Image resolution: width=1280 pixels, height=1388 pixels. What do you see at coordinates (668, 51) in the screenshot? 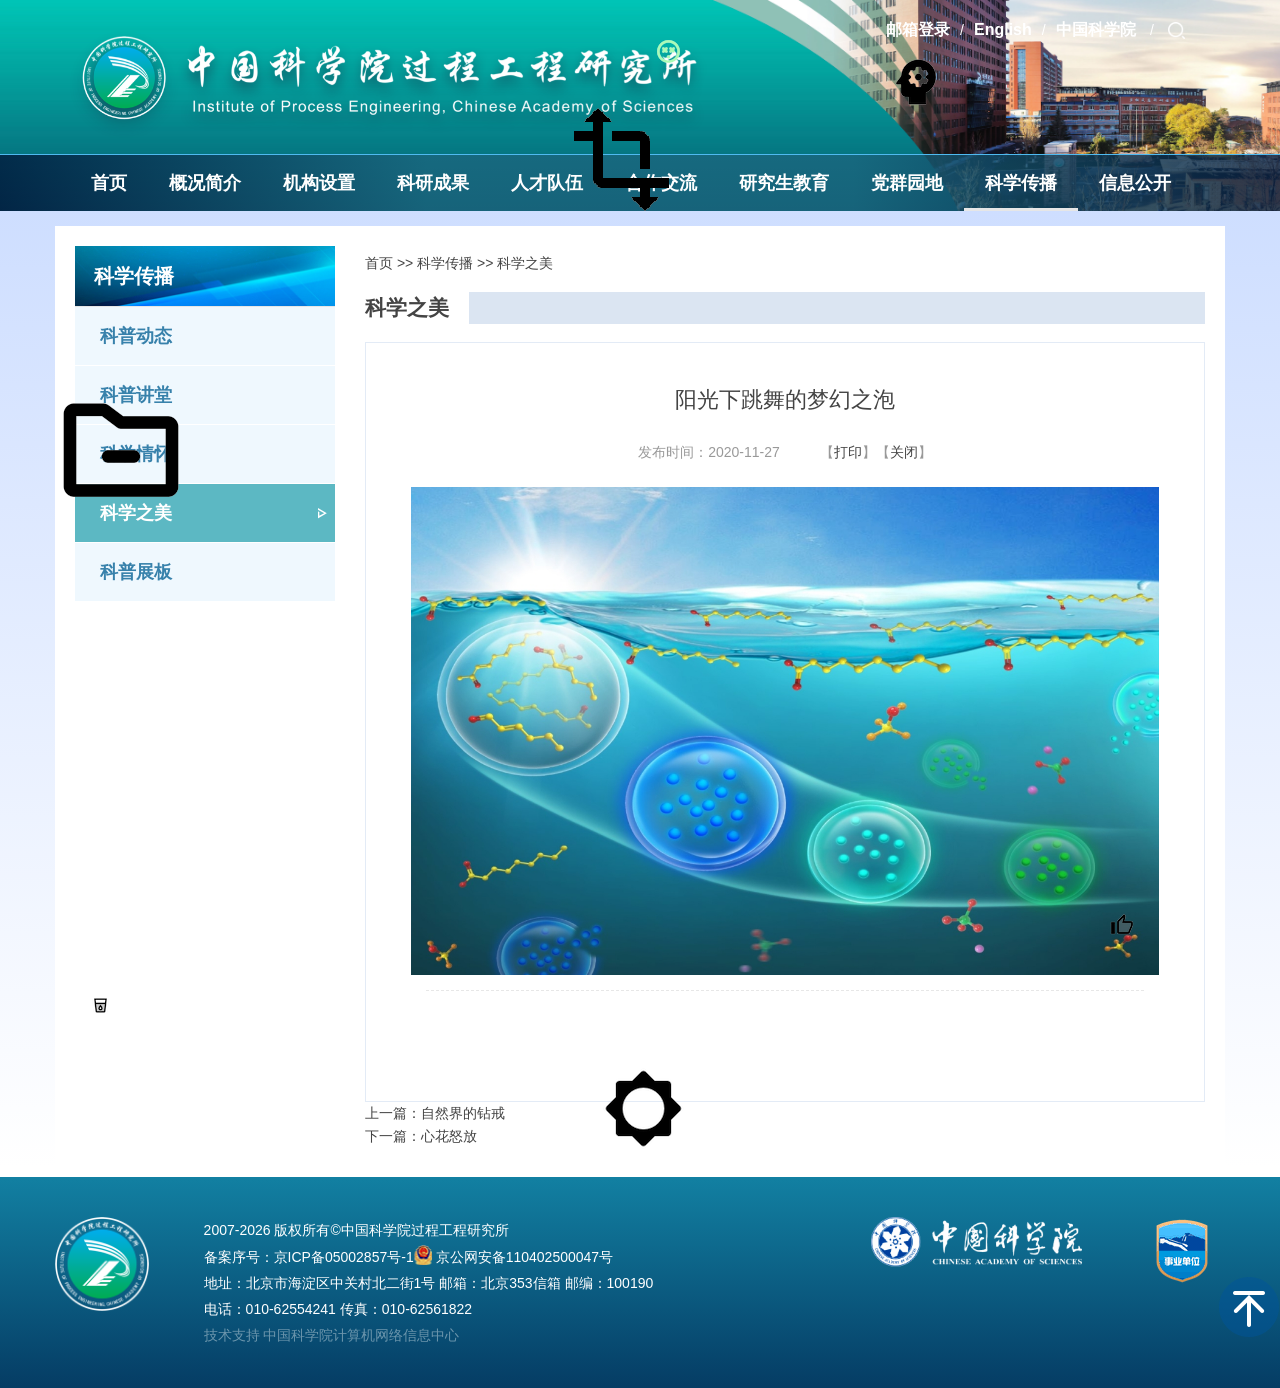
I see `indicates an error or failed action` at bounding box center [668, 51].